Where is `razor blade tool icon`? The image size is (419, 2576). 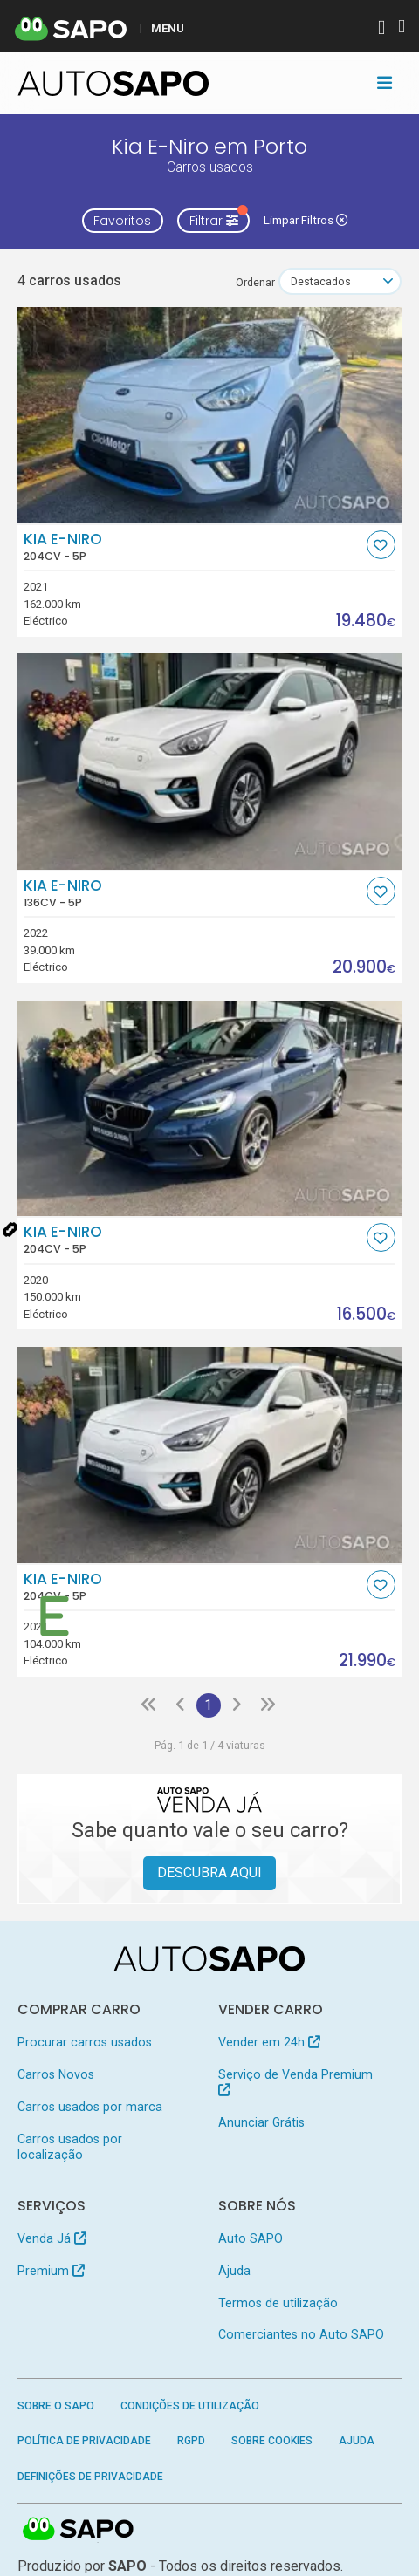 razor blade tool icon is located at coordinates (10, 1229).